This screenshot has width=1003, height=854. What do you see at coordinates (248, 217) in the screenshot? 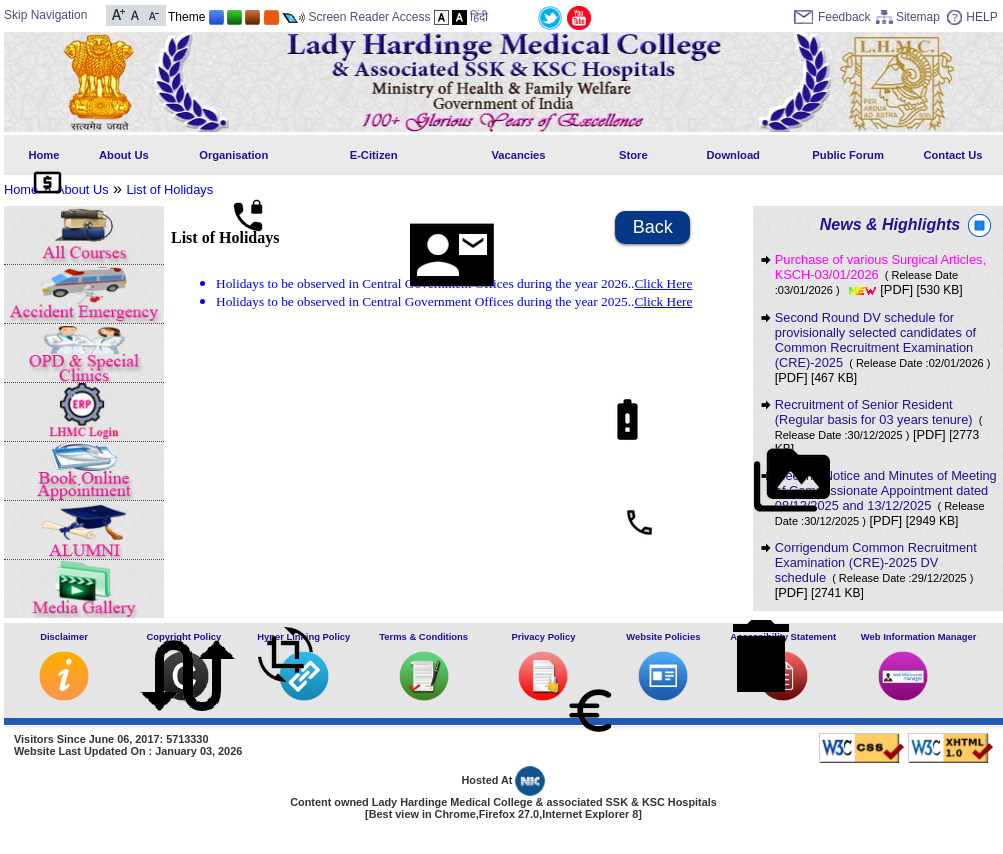
I see `indicates phone or call features are locked` at bounding box center [248, 217].